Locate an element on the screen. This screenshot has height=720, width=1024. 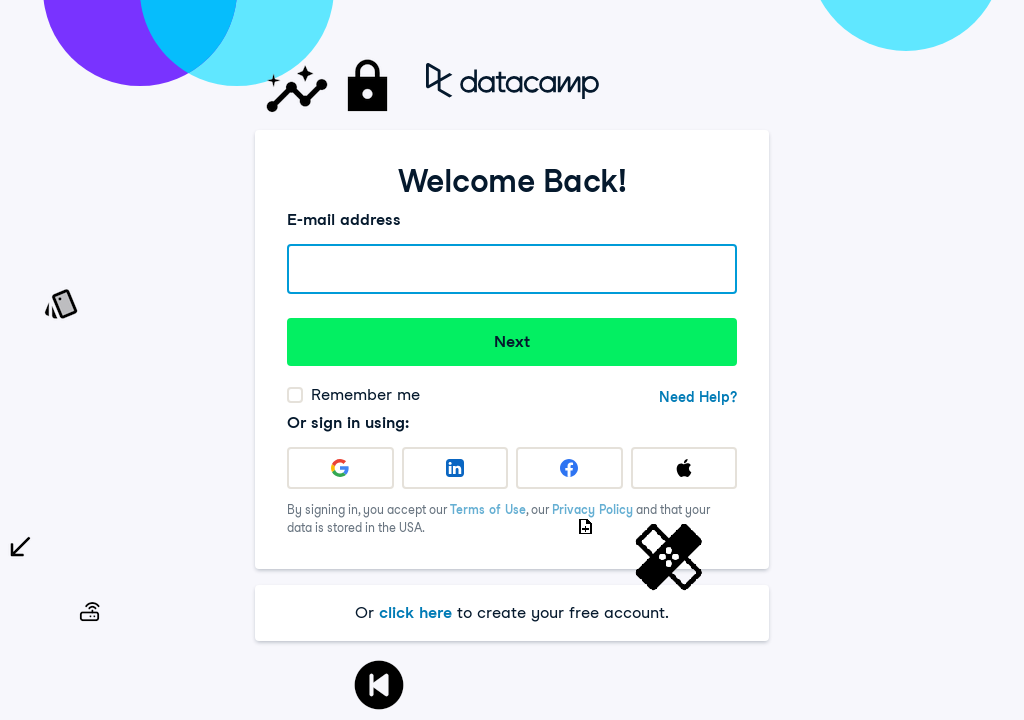
access router or network settings is located at coordinates (89, 611).